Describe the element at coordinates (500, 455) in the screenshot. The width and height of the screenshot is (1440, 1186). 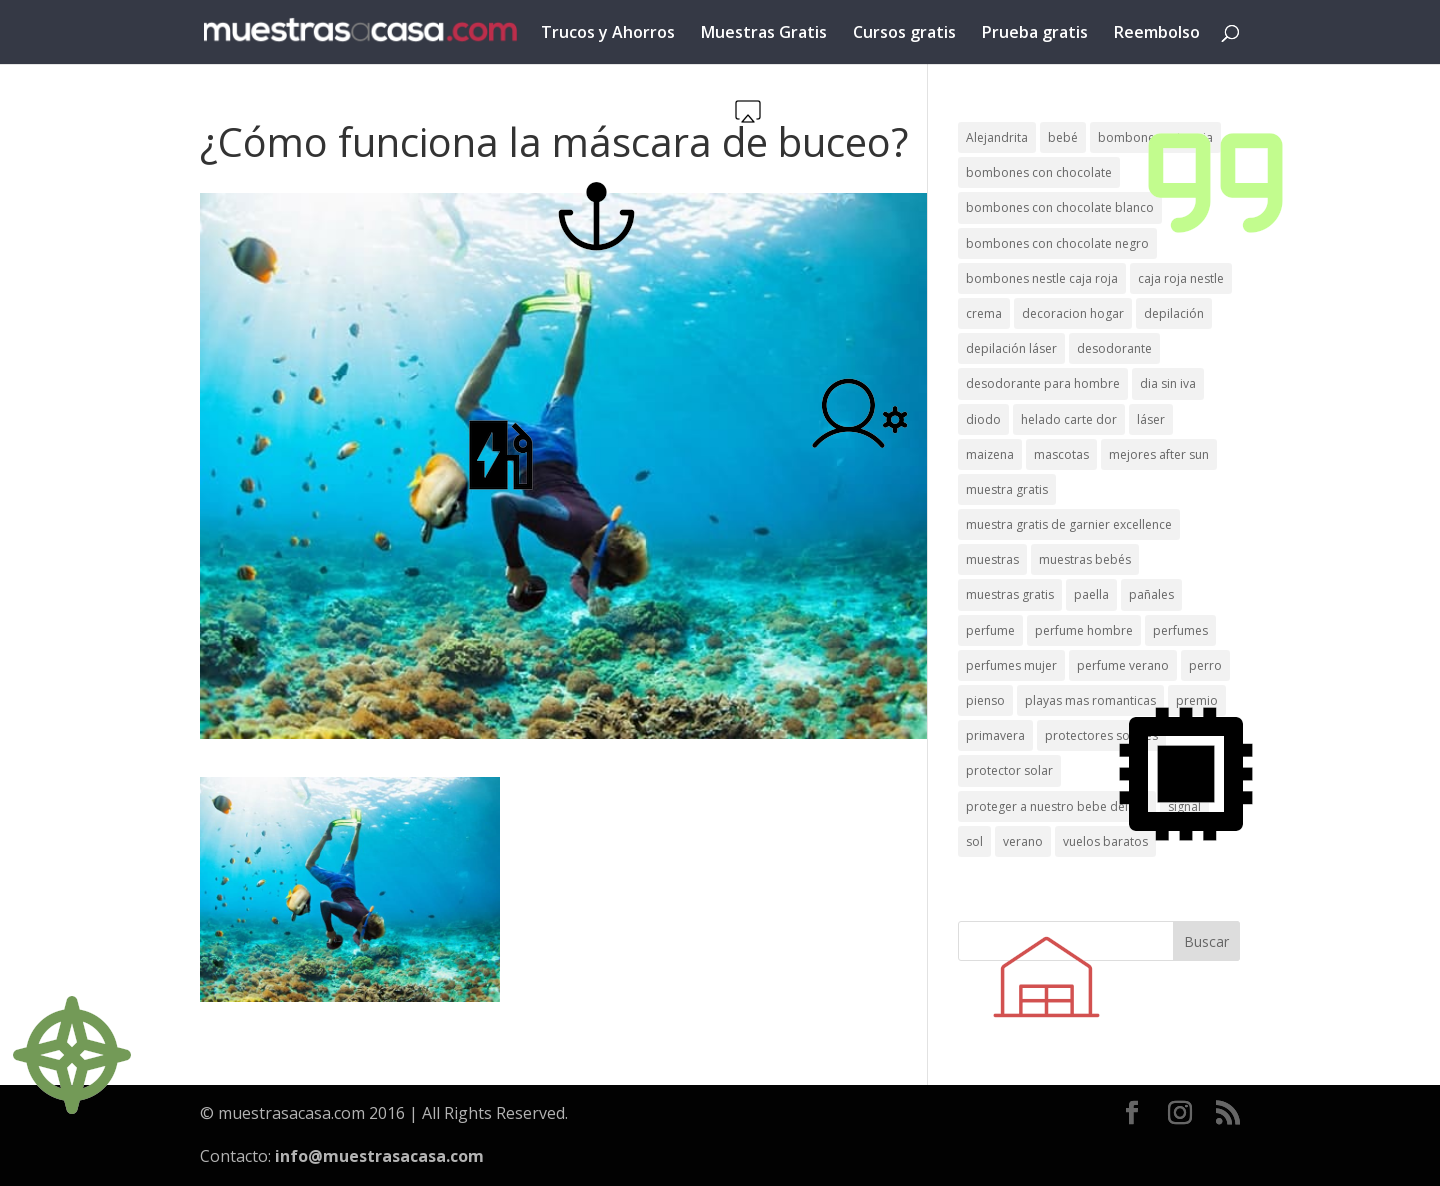
I see `find nearby electric vehicle charging stations` at that location.